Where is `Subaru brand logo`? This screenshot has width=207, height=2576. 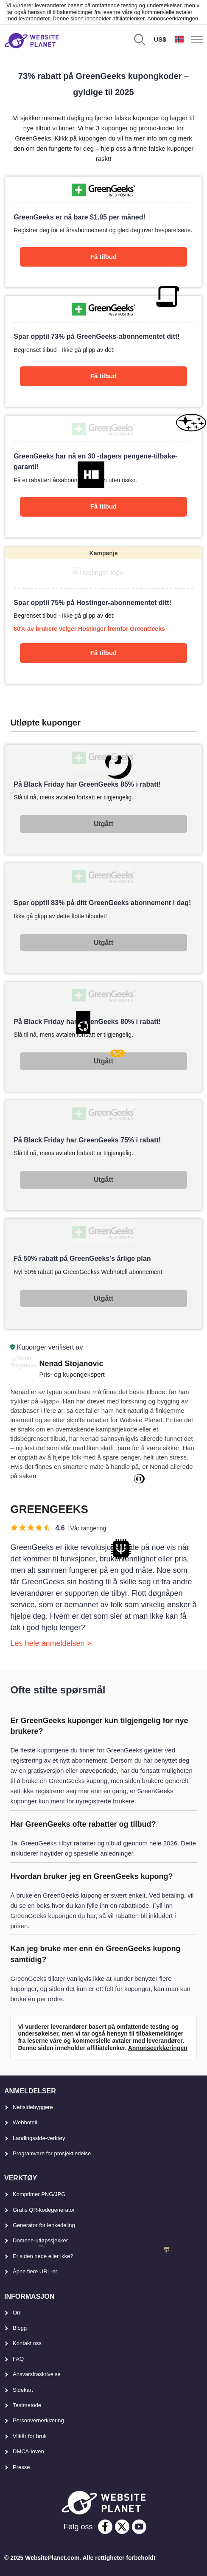 Subaru brand logo is located at coordinates (191, 422).